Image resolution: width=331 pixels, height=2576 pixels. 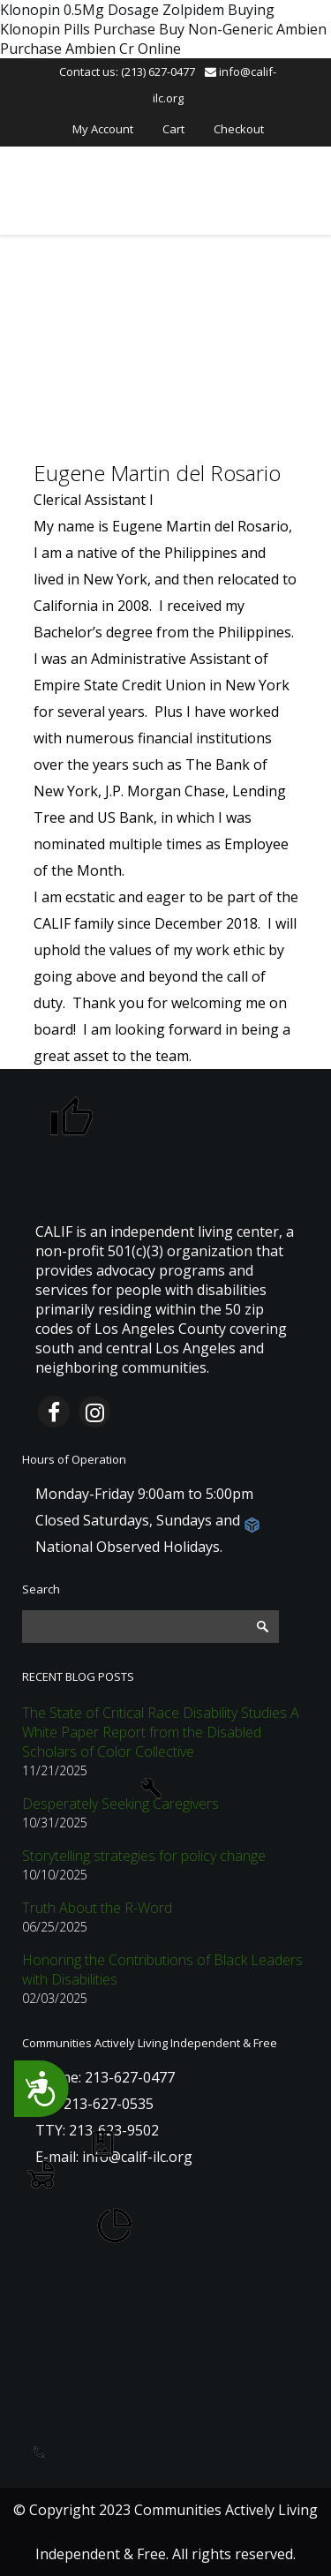 I want to click on view analytics or statistics, so click(x=115, y=2226).